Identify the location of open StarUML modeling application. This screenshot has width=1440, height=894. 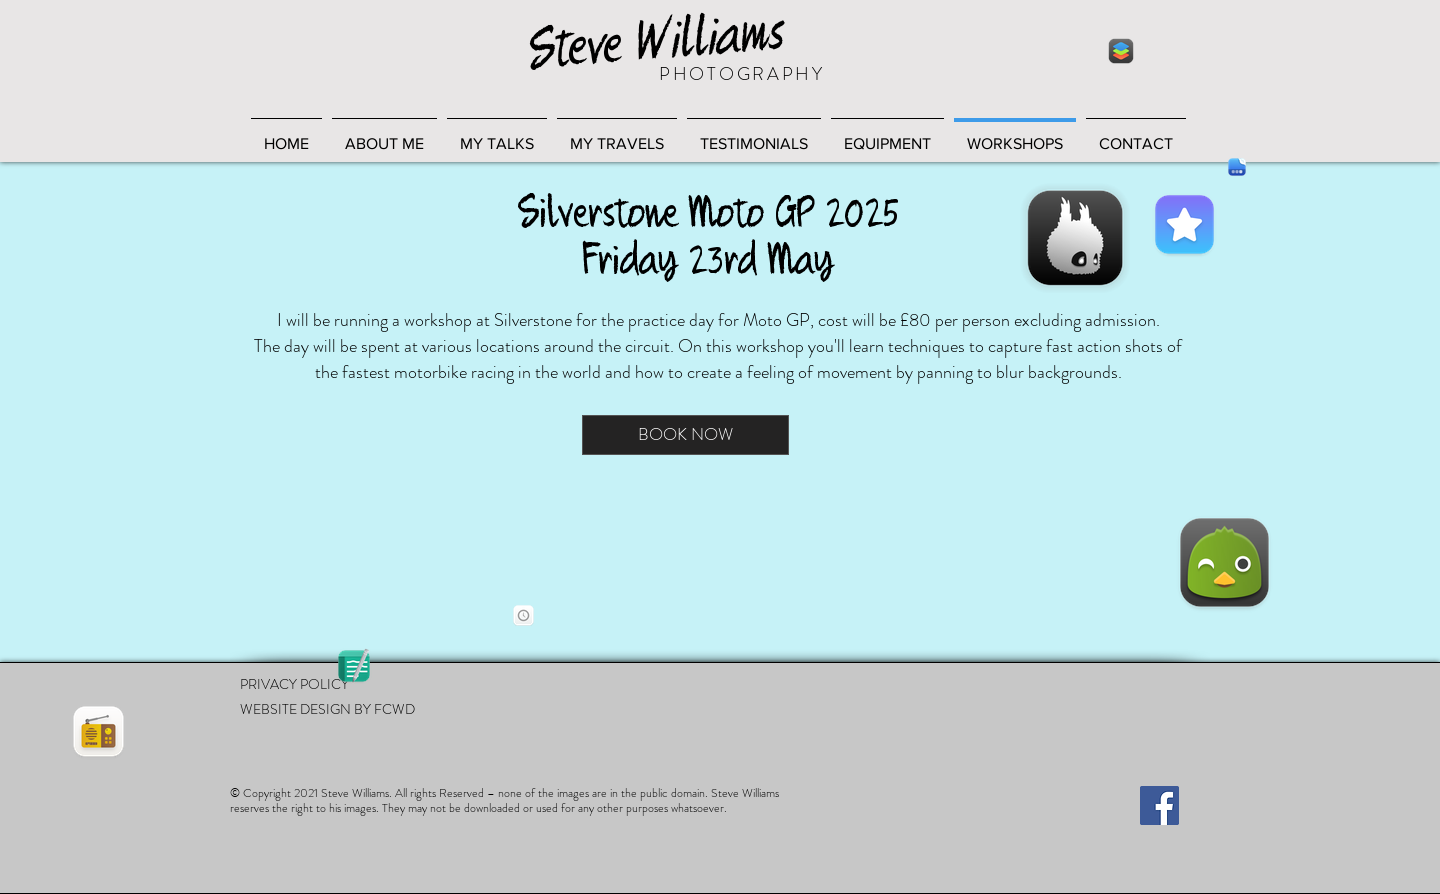
(1184, 224).